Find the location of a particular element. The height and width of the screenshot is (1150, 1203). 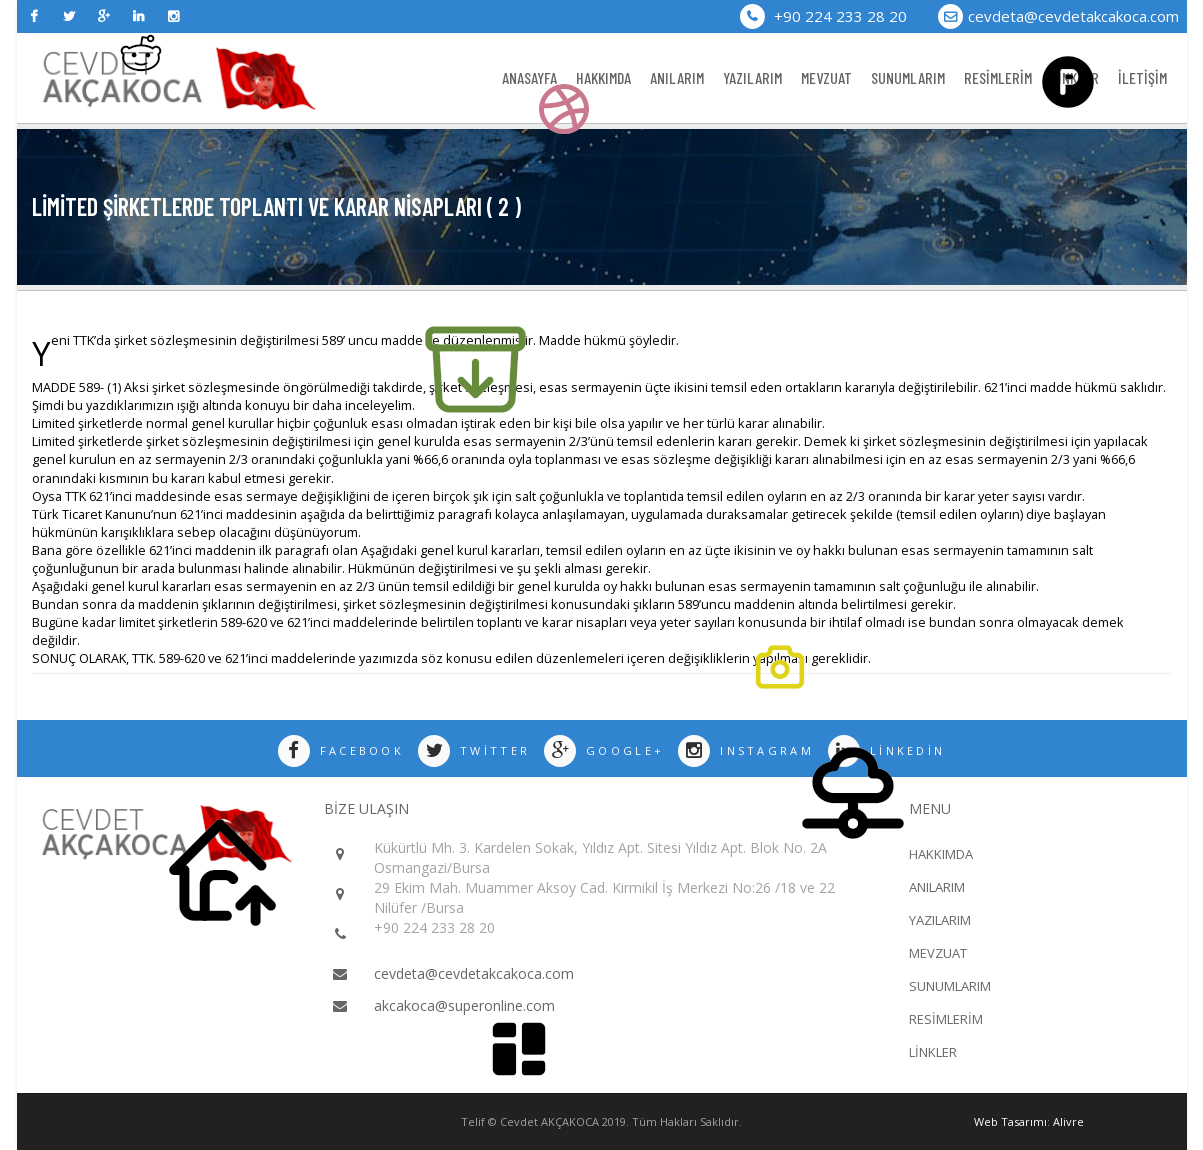

archive or move item to storage is located at coordinates (475, 369).